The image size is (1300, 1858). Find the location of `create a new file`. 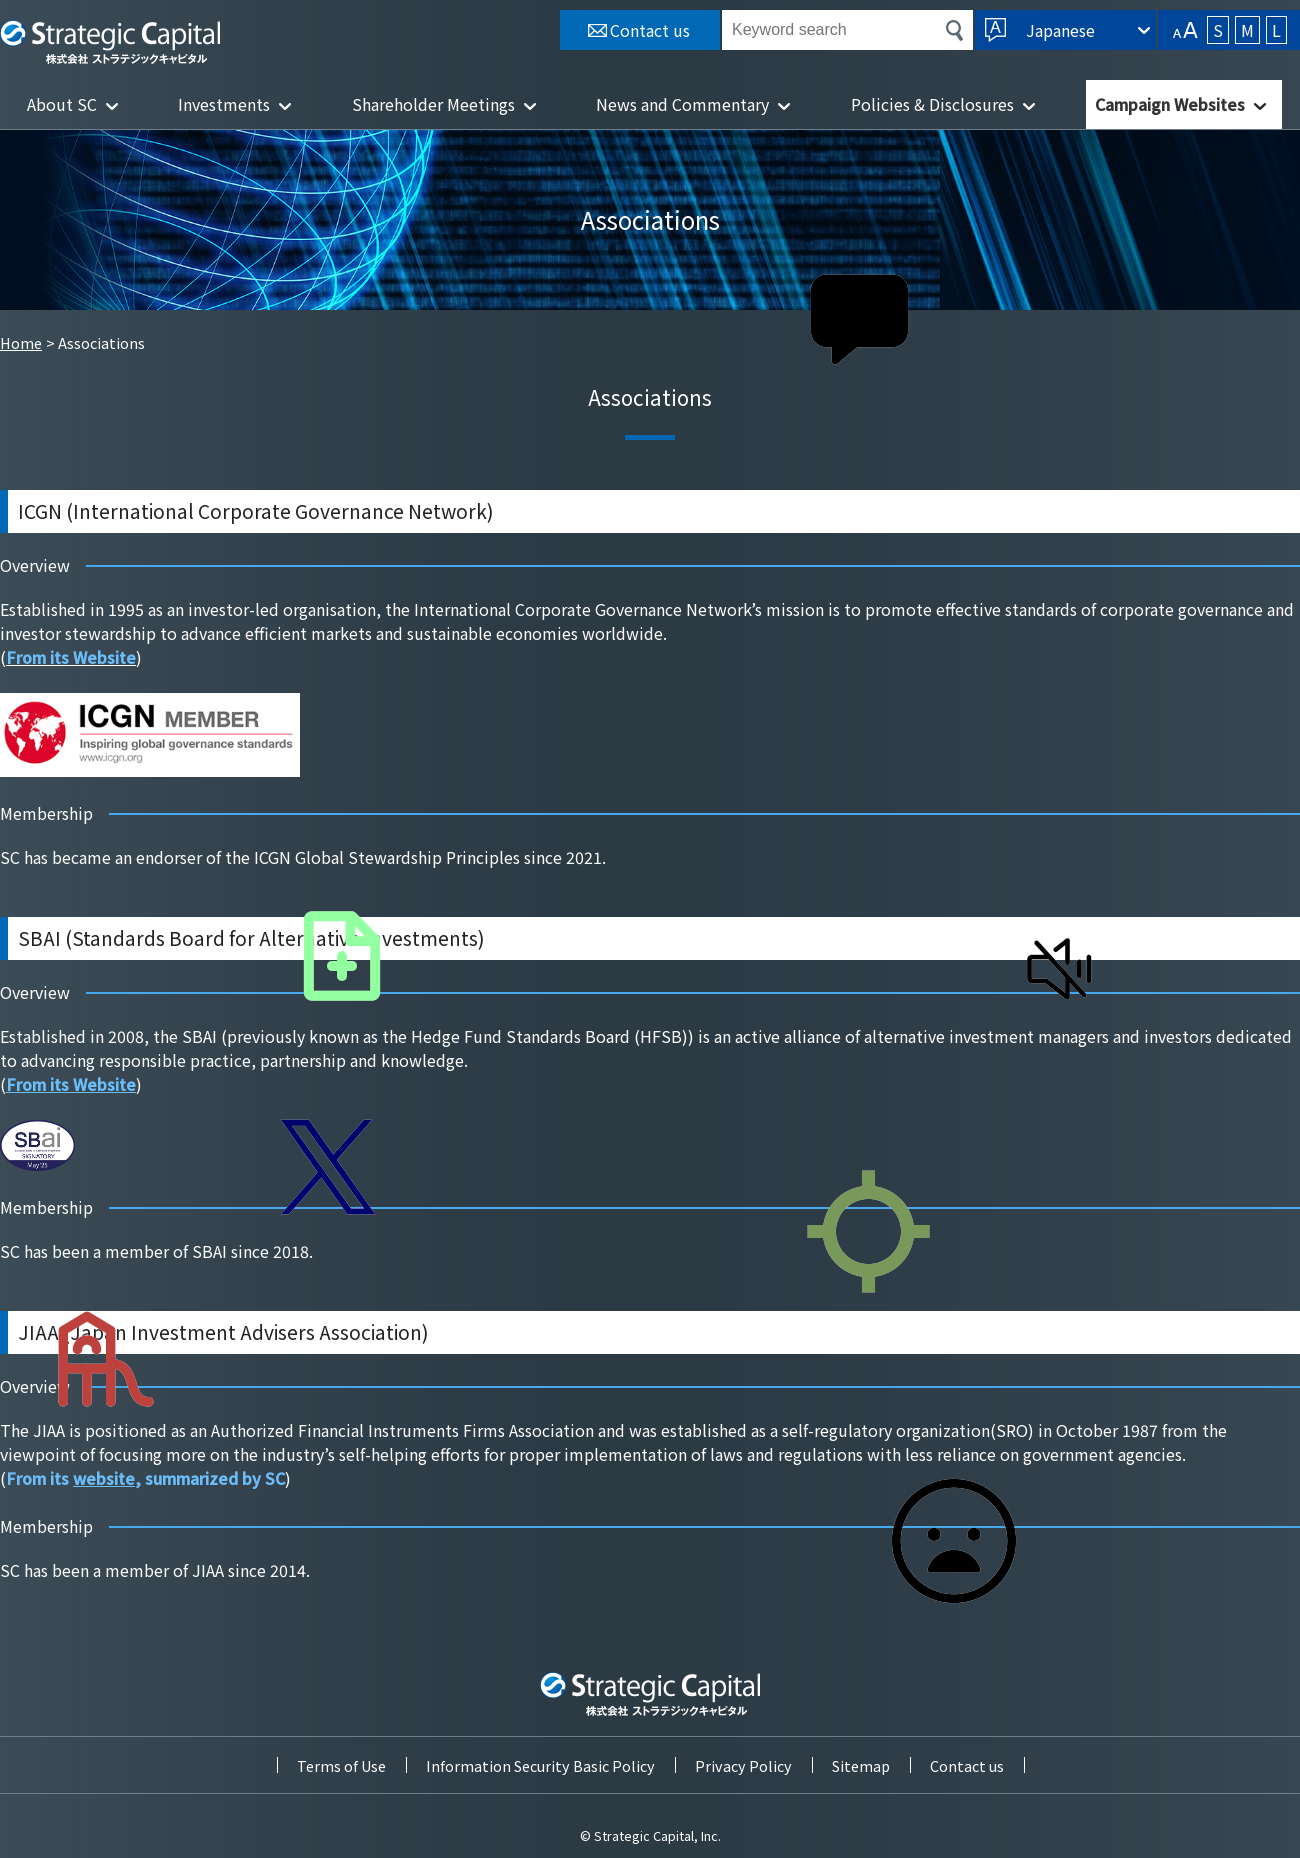

create a new file is located at coordinates (342, 956).